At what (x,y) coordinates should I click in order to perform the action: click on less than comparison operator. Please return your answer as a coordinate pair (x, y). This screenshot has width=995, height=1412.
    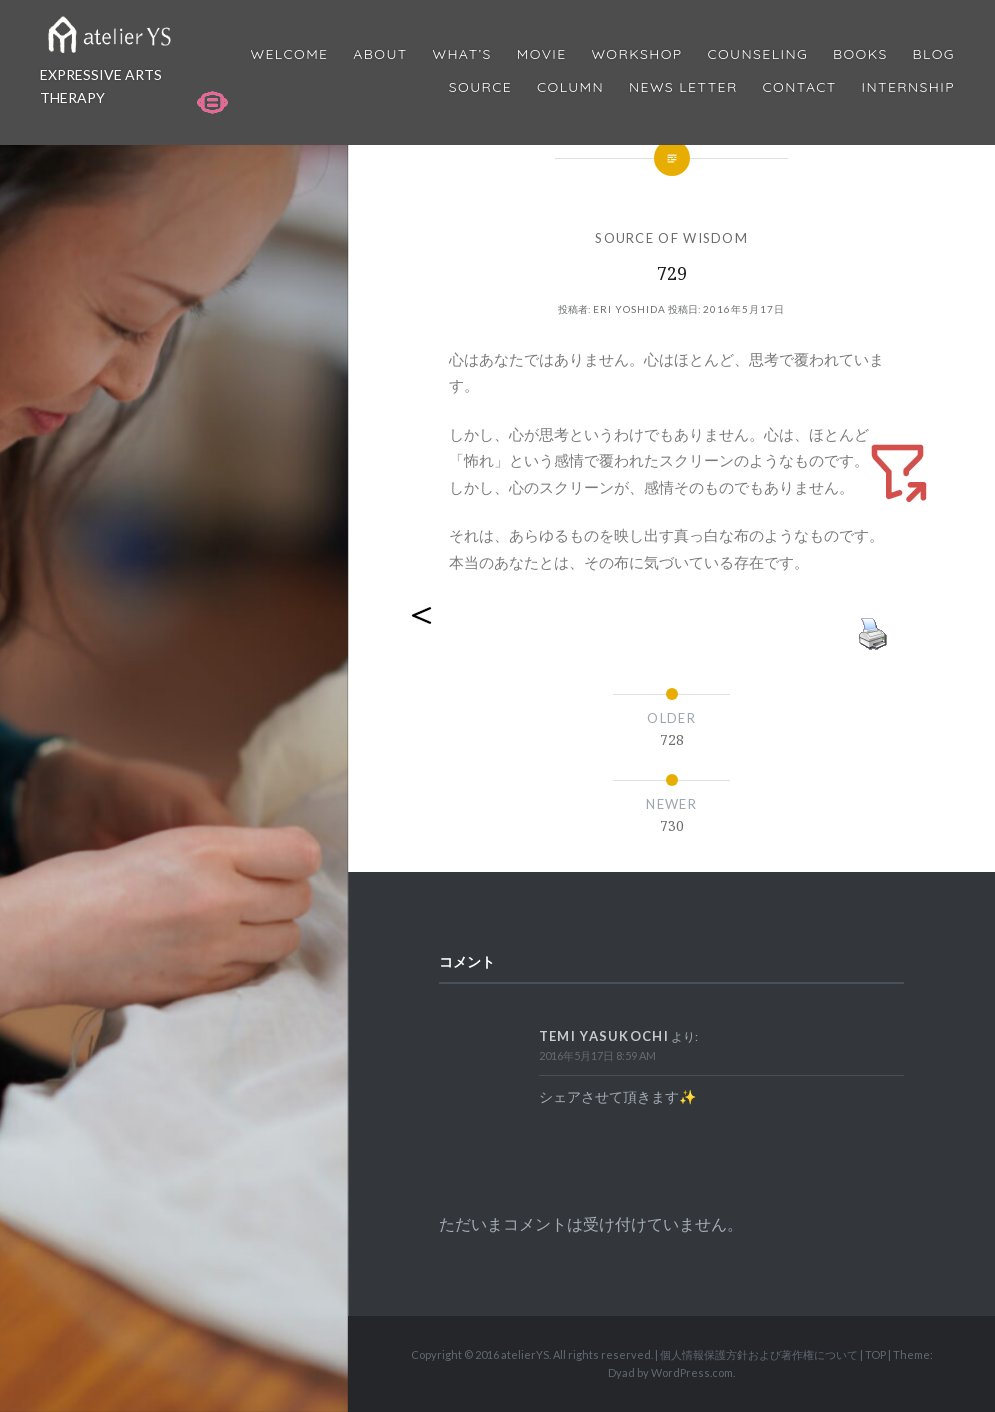
    Looking at the image, I should click on (421, 615).